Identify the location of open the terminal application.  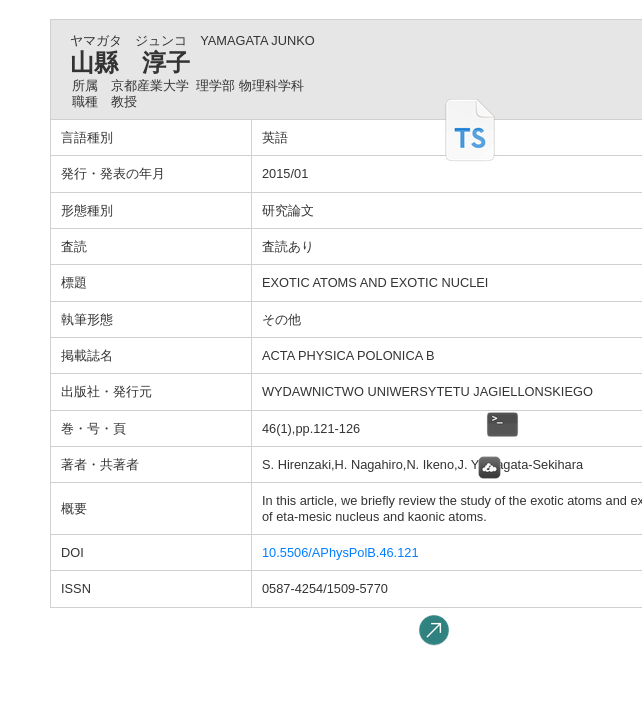
(502, 424).